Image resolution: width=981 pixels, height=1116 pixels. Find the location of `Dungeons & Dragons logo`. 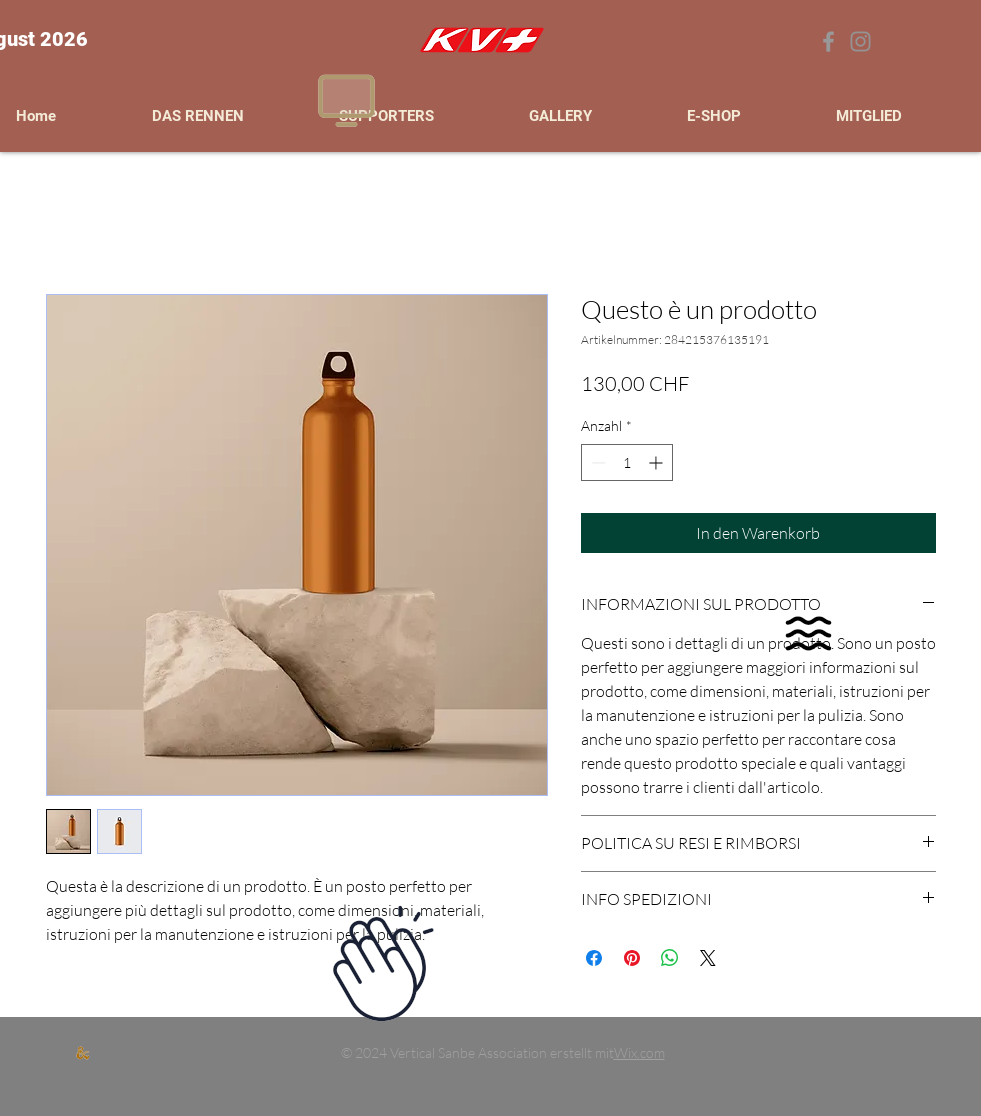

Dungeons & Dragons logo is located at coordinates (83, 1053).